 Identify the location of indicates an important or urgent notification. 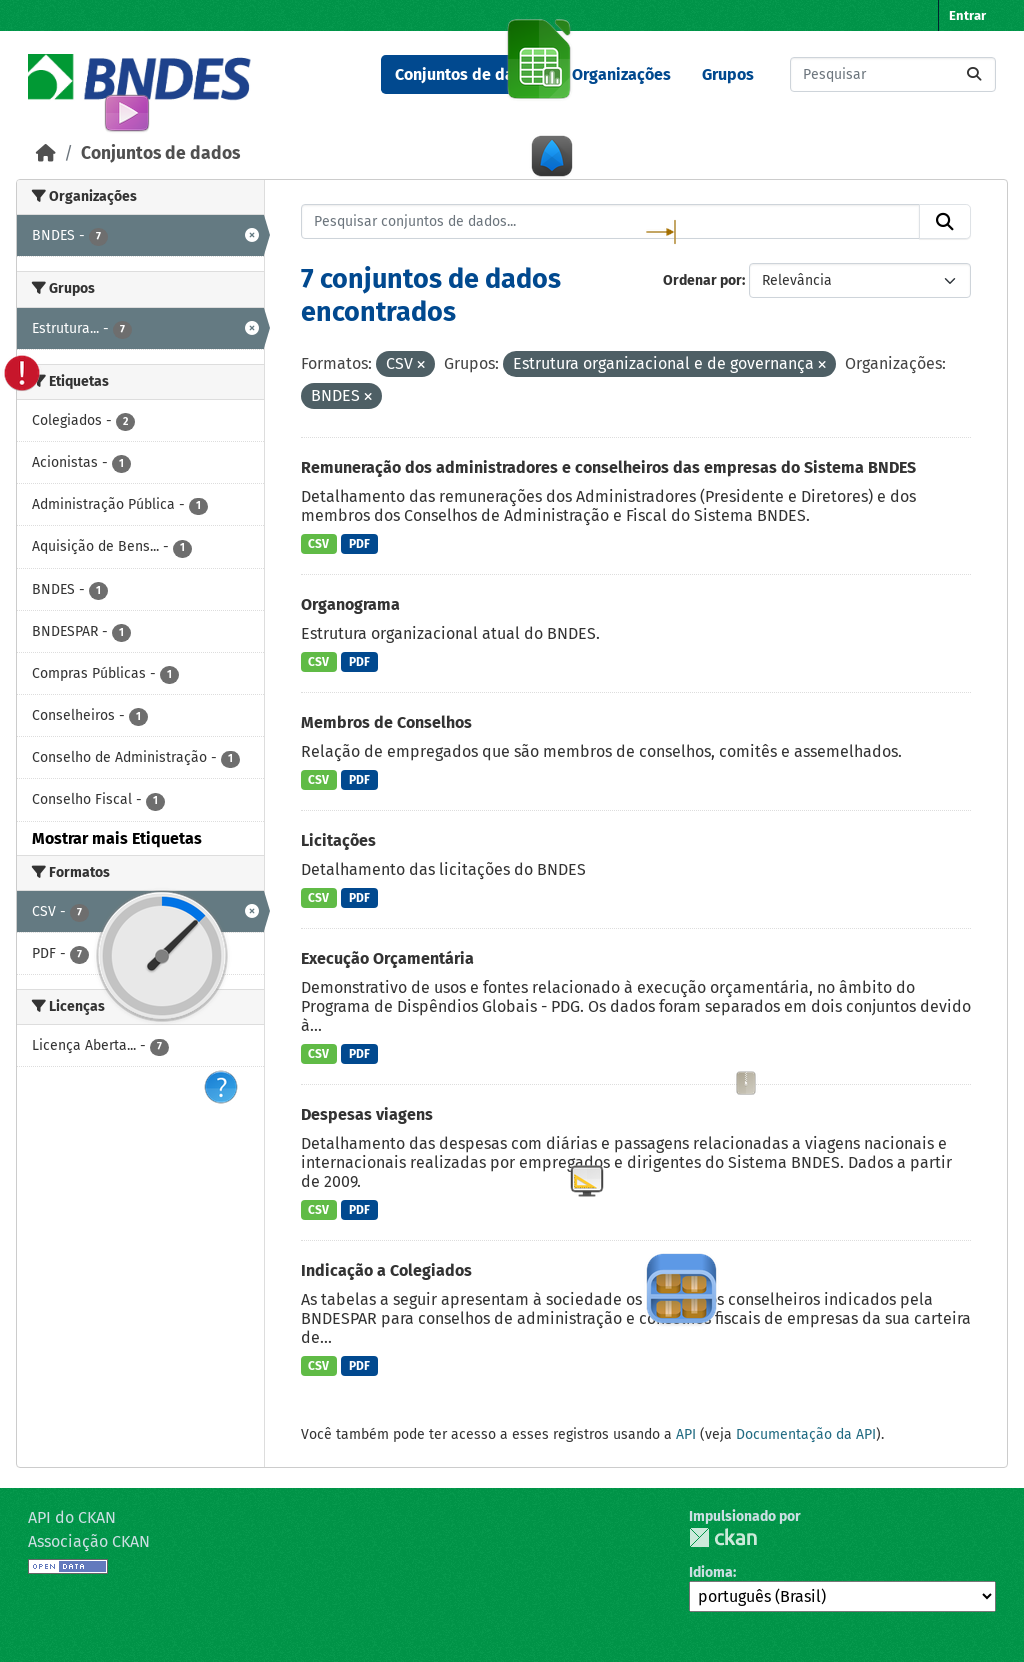
(22, 373).